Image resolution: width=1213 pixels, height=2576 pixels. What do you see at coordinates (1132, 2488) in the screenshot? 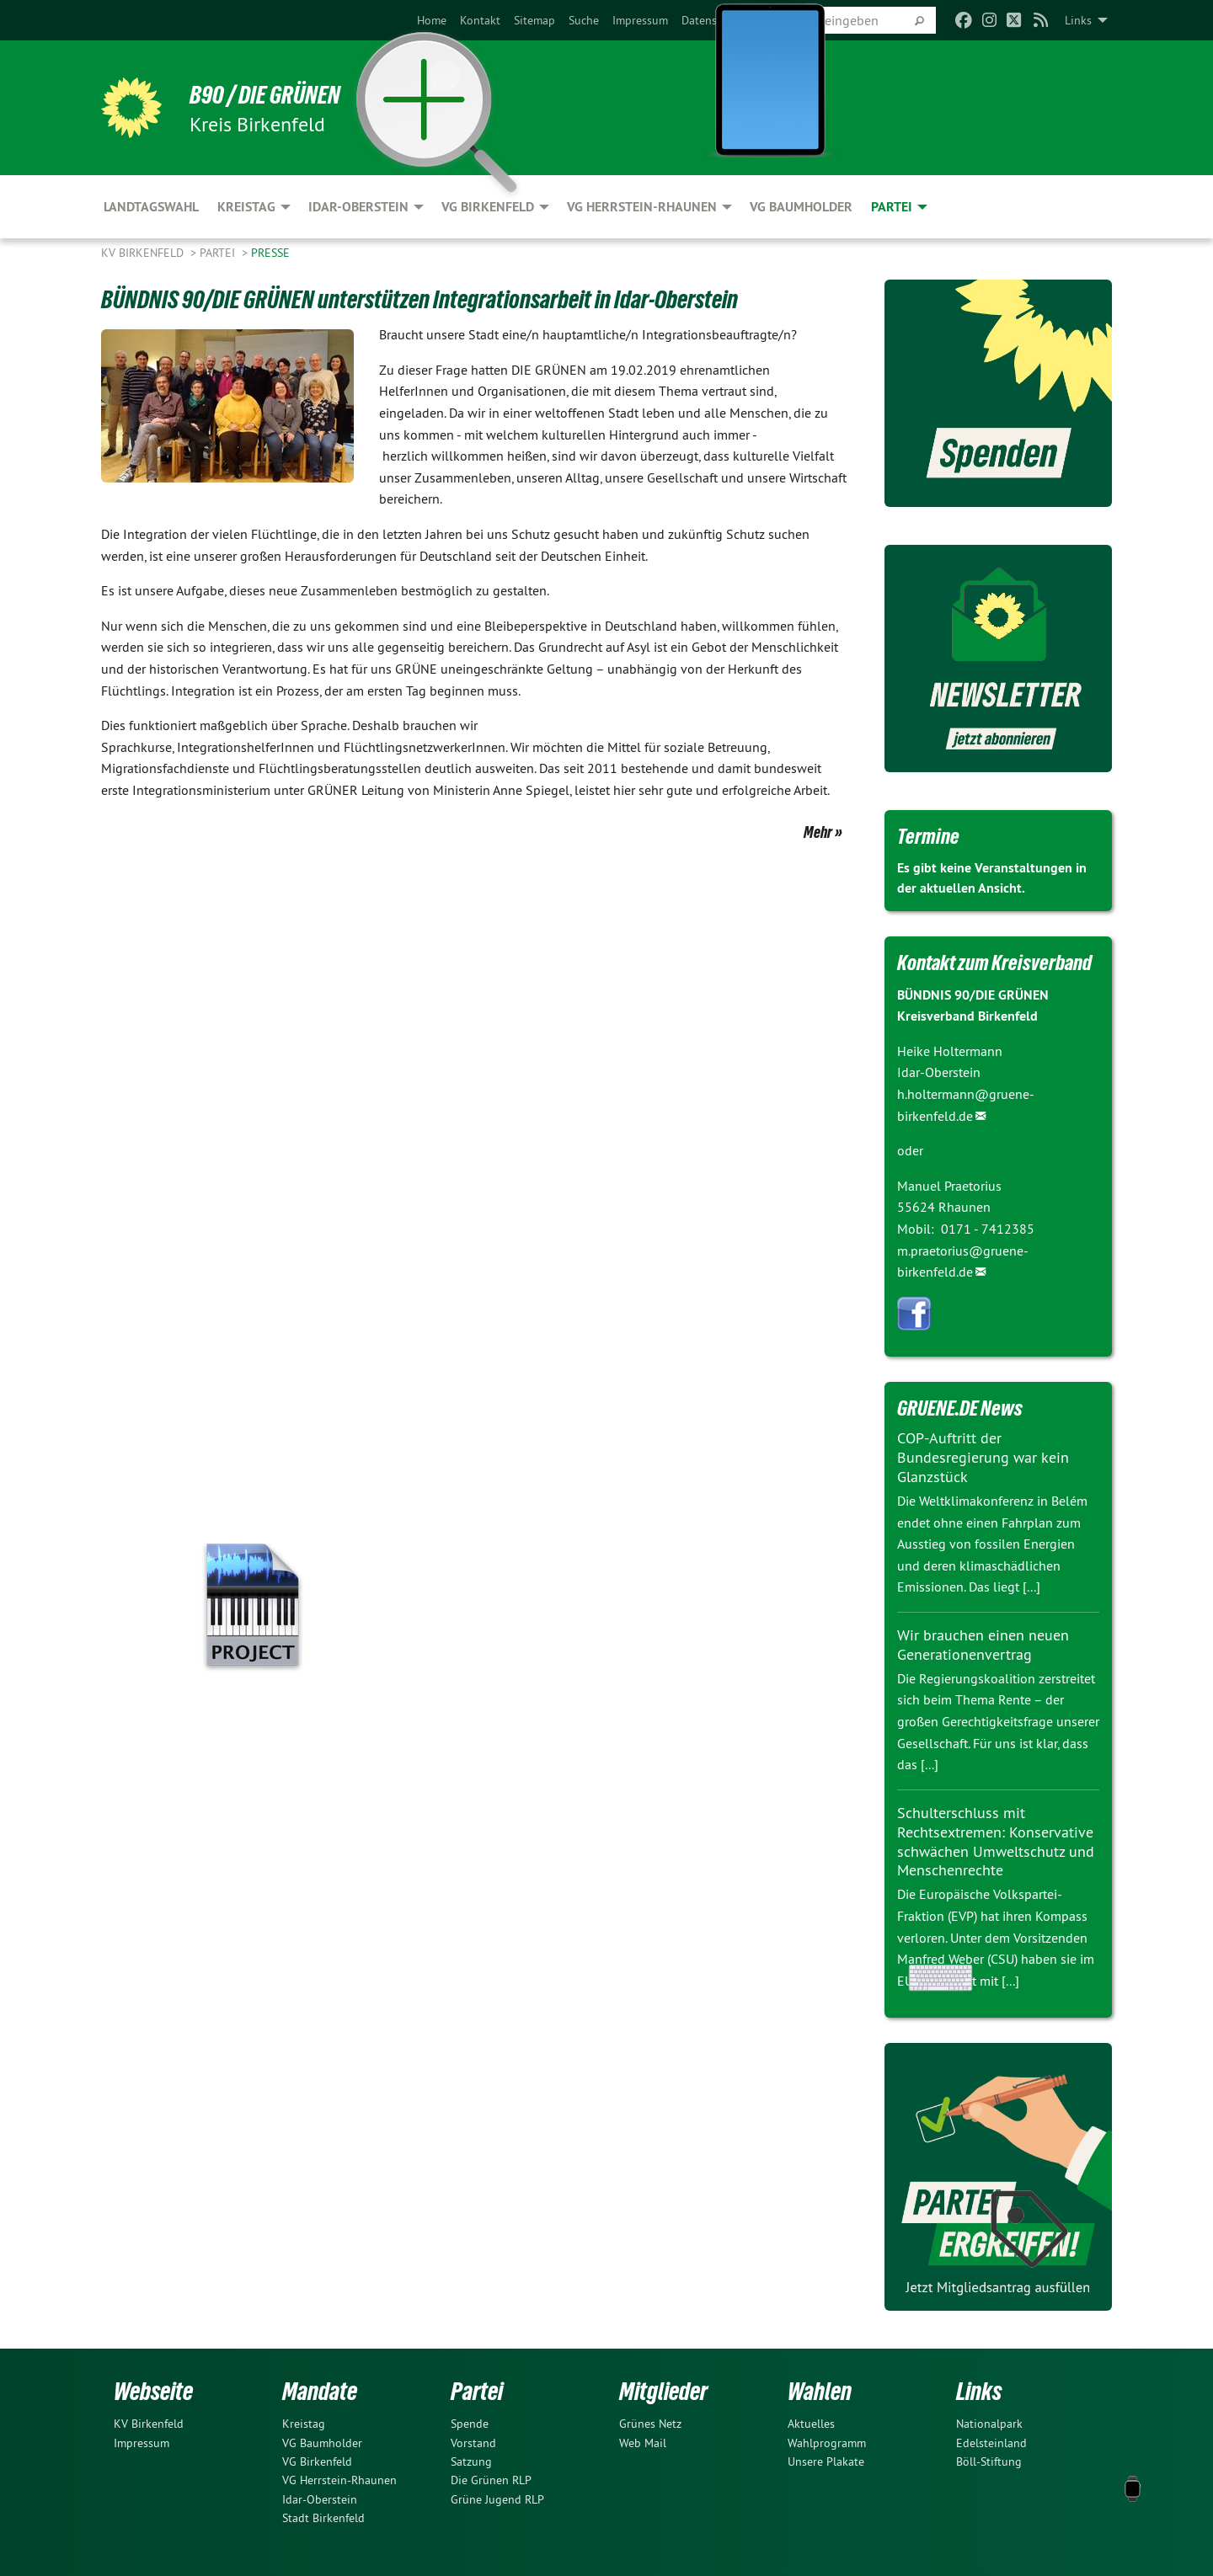
I see `apple watch series 10 device icon` at bounding box center [1132, 2488].